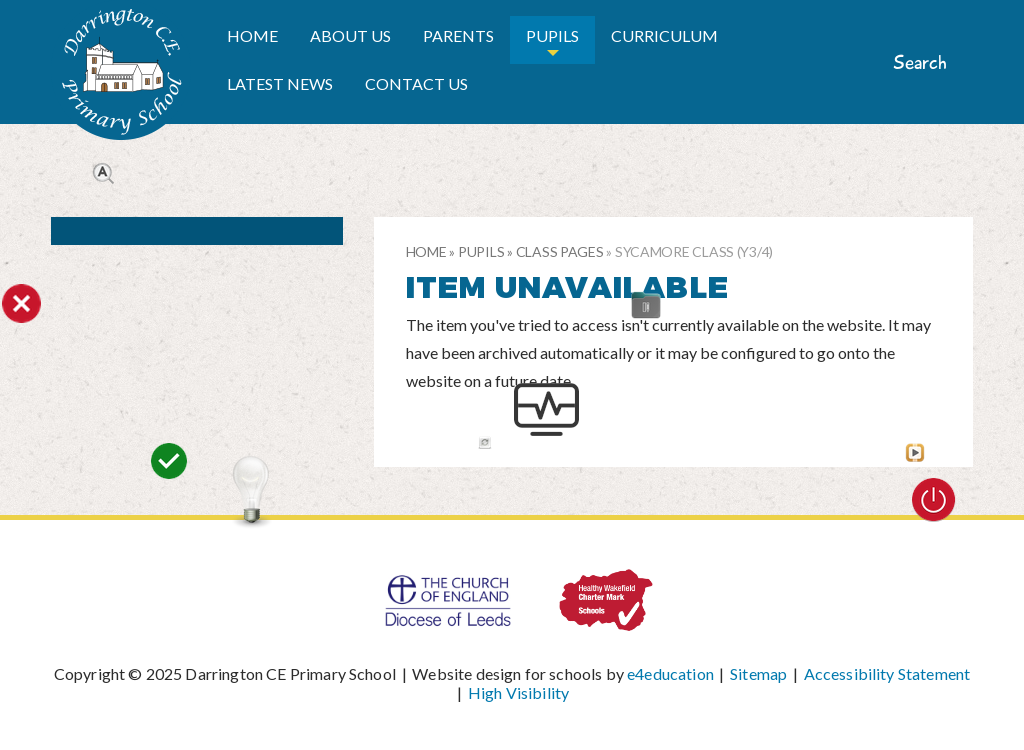 Image resolution: width=1024 pixels, height=750 pixels. Describe the element at coordinates (169, 461) in the screenshot. I see `apply email filters to messages` at that location.